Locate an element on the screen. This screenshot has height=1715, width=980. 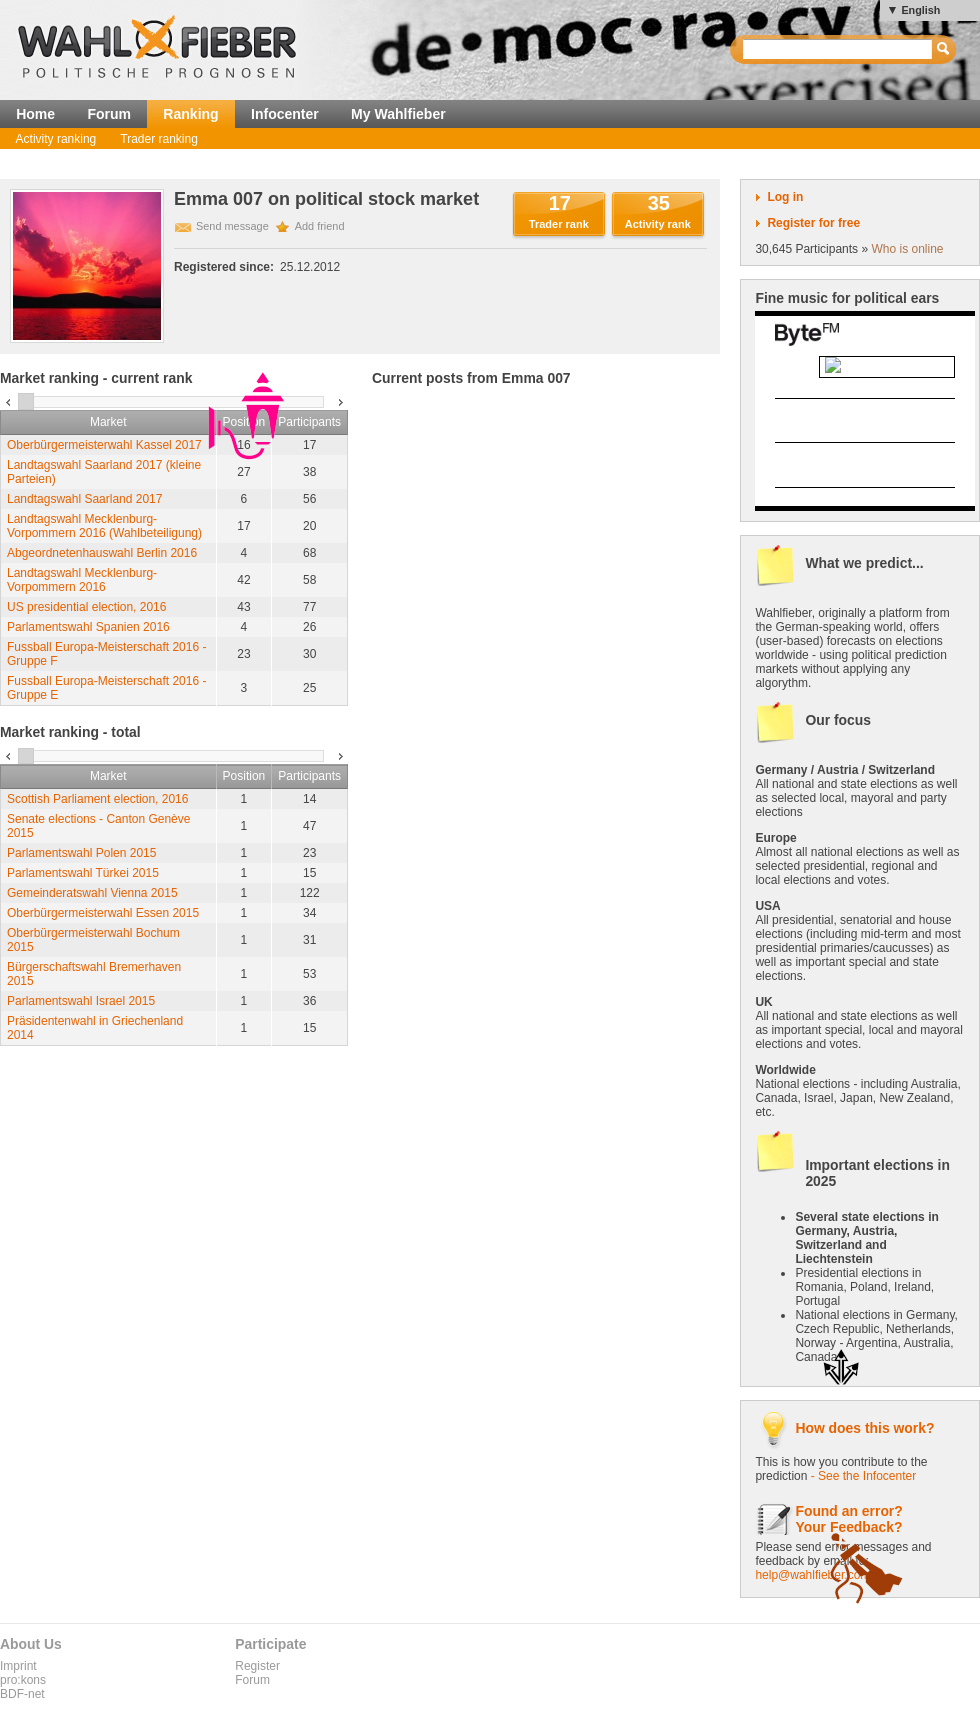
toggle wall light on or off is located at coordinates (253, 415).